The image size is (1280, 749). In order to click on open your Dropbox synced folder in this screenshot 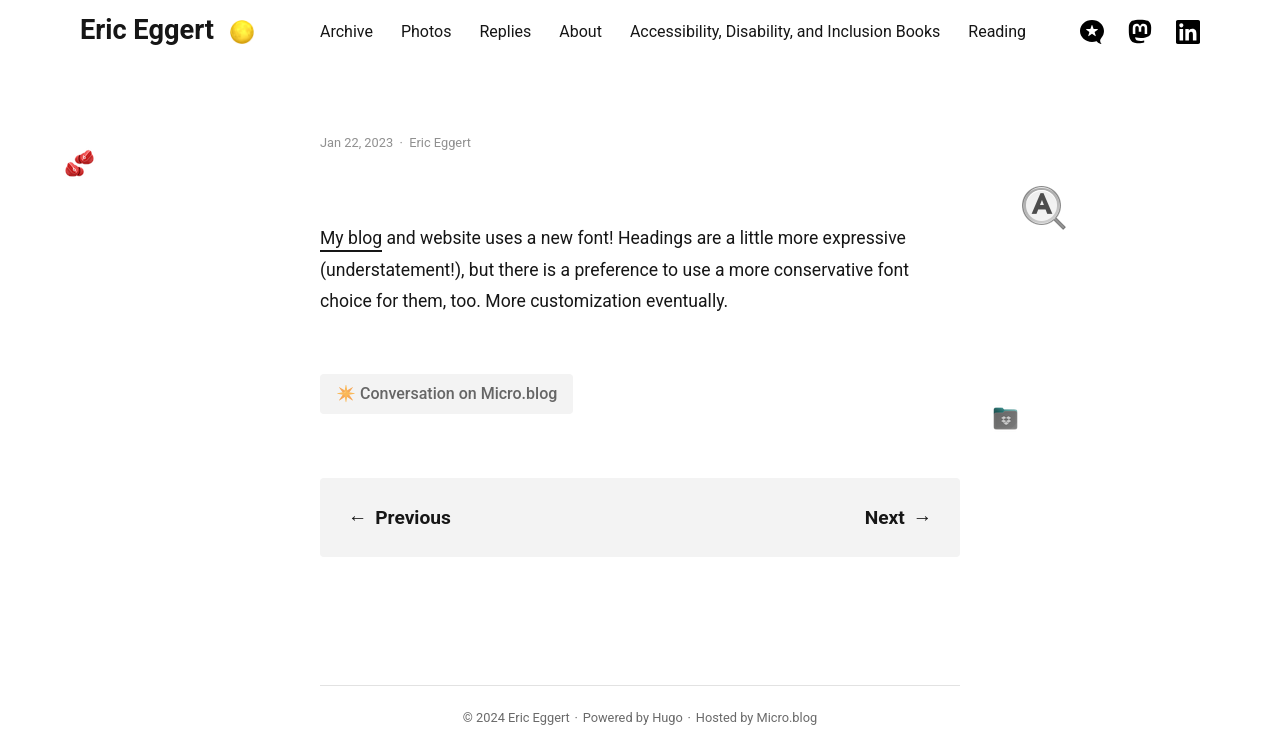, I will do `click(1005, 418)`.